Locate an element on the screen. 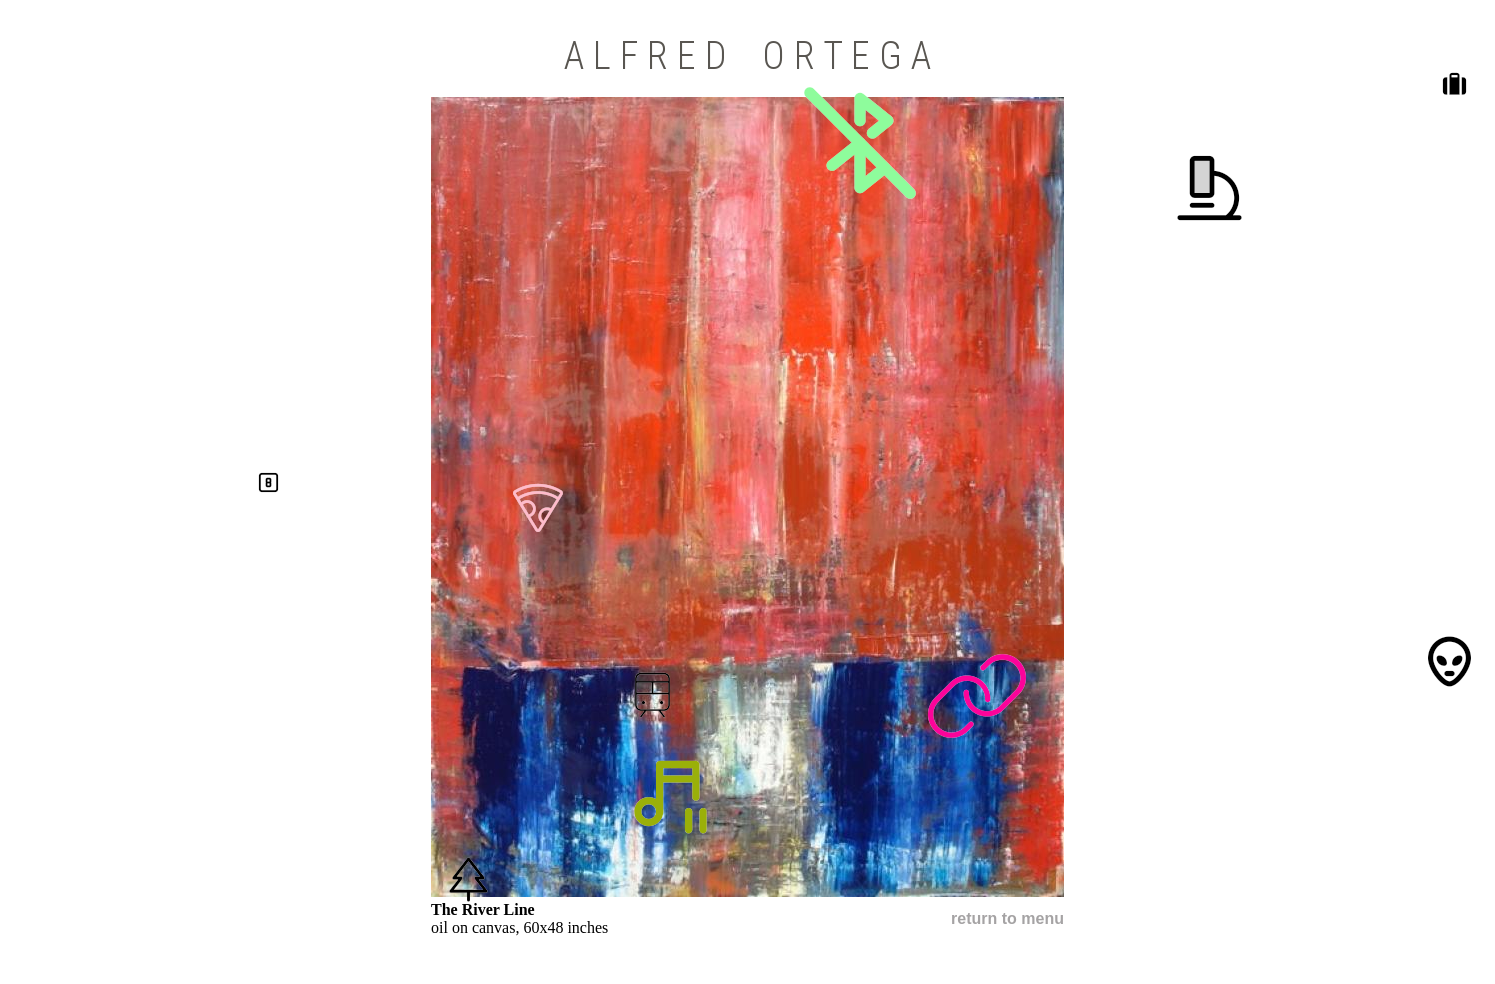 The height and width of the screenshot is (984, 1495). view train schedules or transit options is located at coordinates (652, 693).